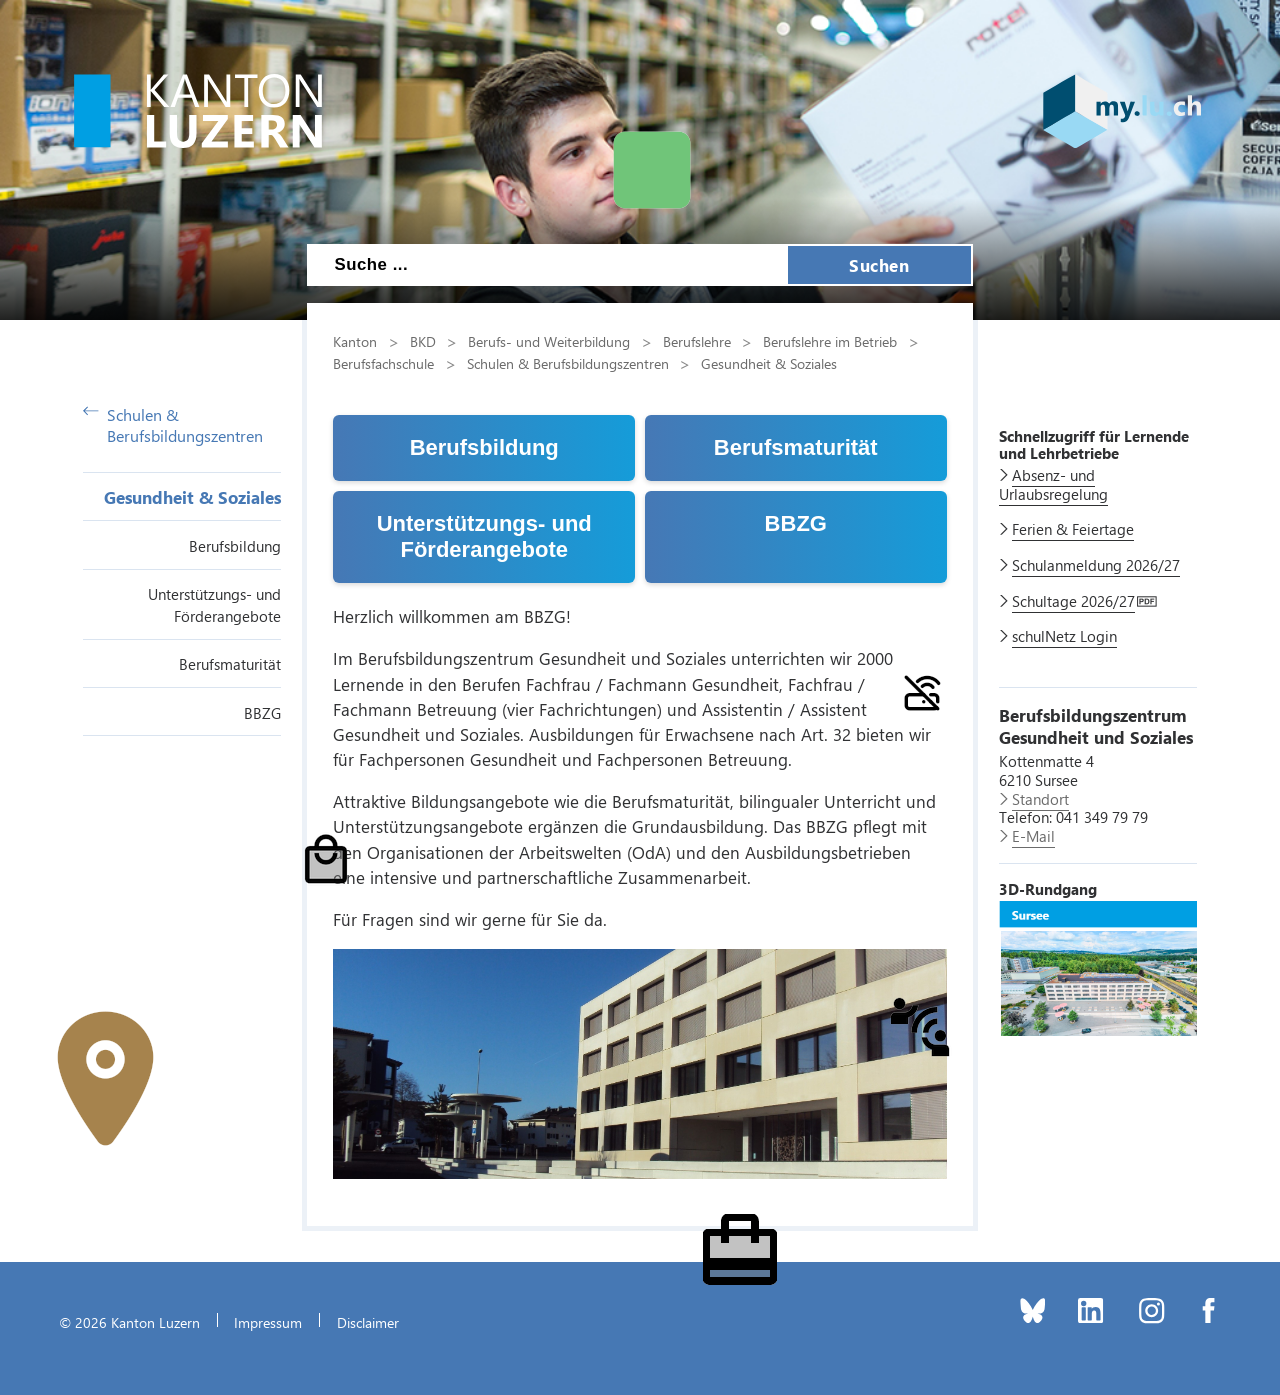 The width and height of the screenshot is (1280, 1395). What do you see at coordinates (740, 1251) in the screenshot?
I see `access travel documents or itinerary` at bounding box center [740, 1251].